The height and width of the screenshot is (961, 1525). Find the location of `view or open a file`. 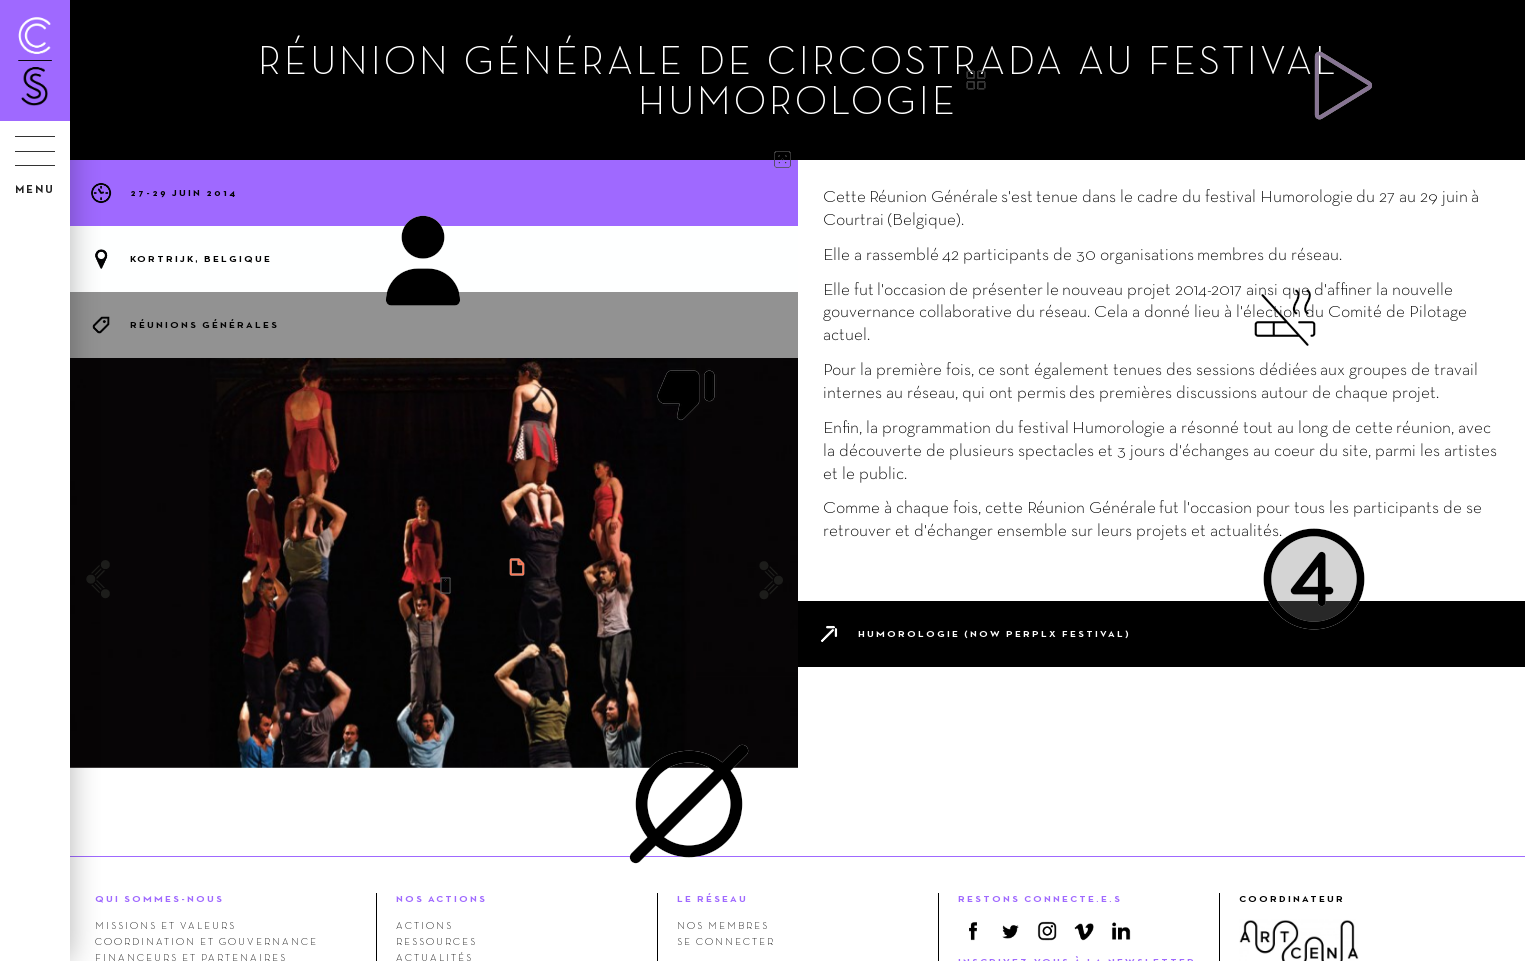

view or open a file is located at coordinates (517, 567).